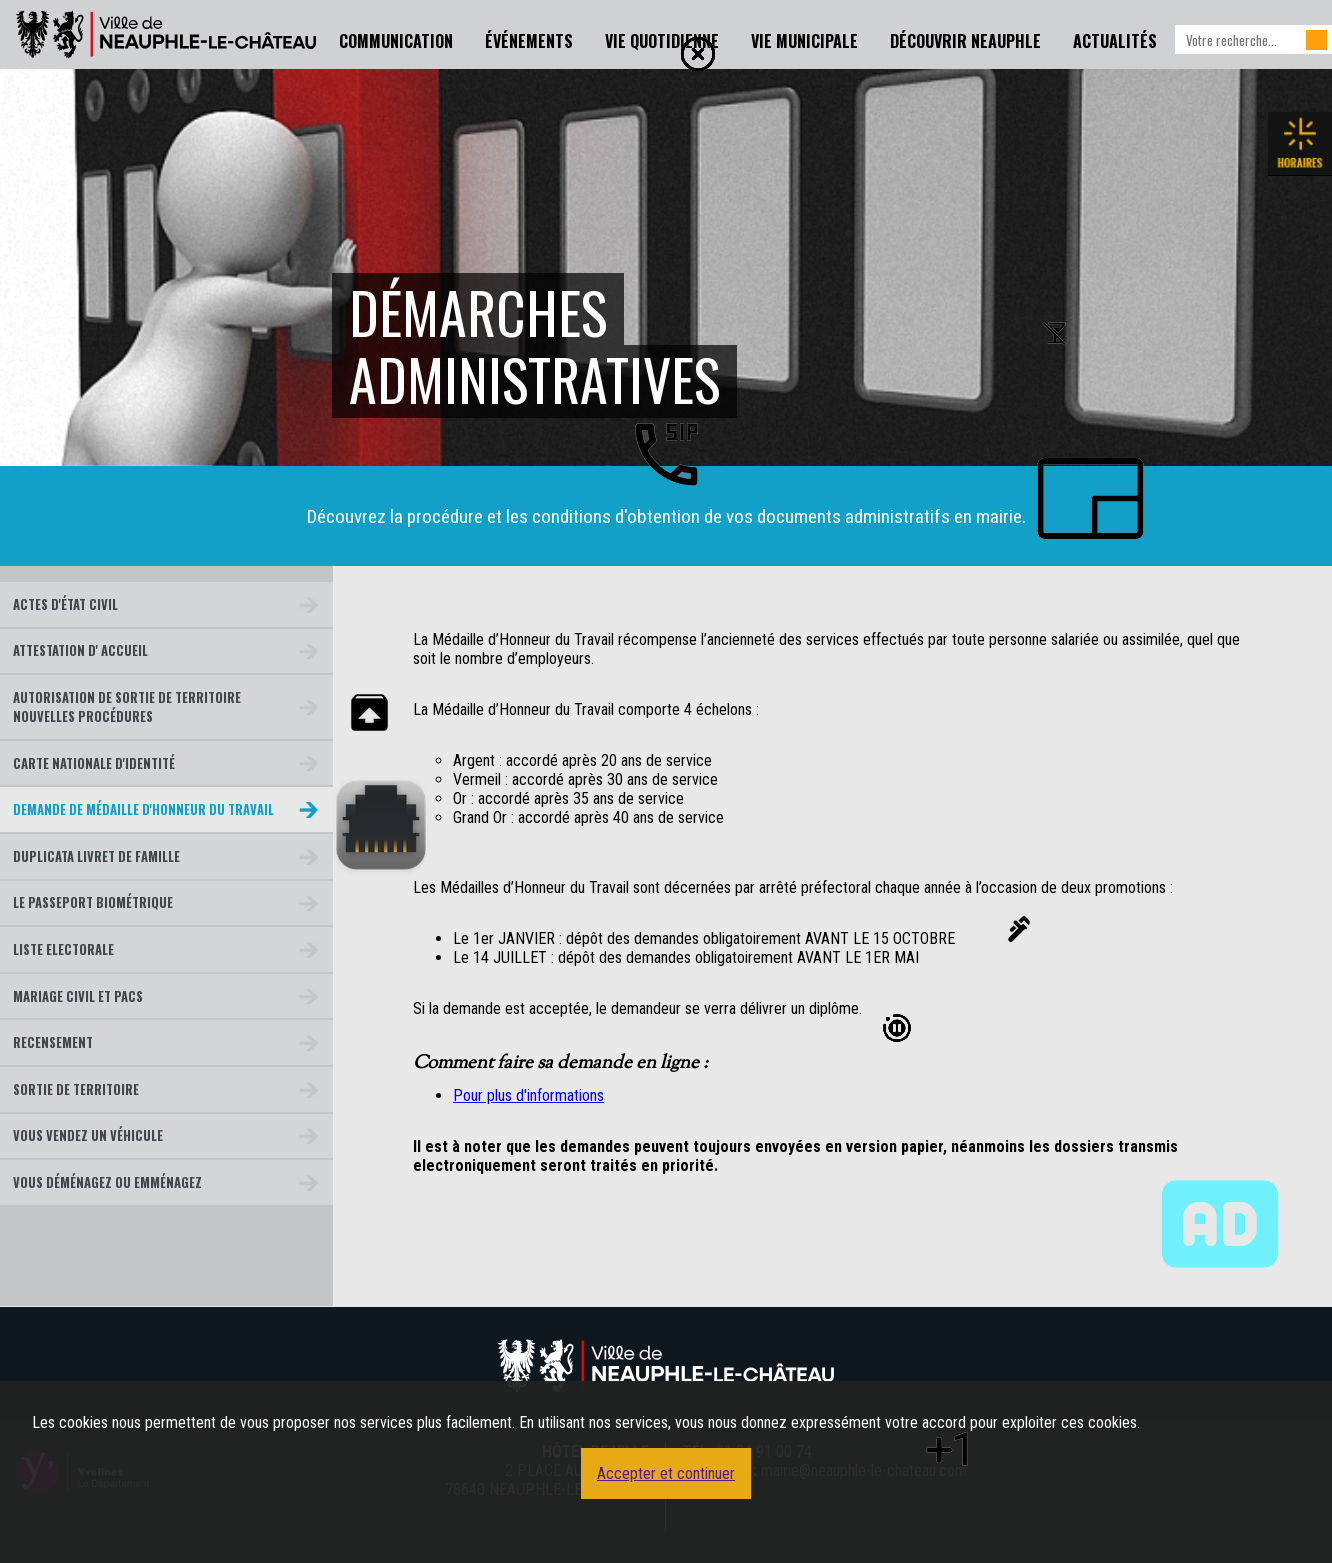 Image resolution: width=1332 pixels, height=1563 pixels. Describe the element at coordinates (381, 825) in the screenshot. I see `indicates an RJ11 telephone/DSL network port` at that location.